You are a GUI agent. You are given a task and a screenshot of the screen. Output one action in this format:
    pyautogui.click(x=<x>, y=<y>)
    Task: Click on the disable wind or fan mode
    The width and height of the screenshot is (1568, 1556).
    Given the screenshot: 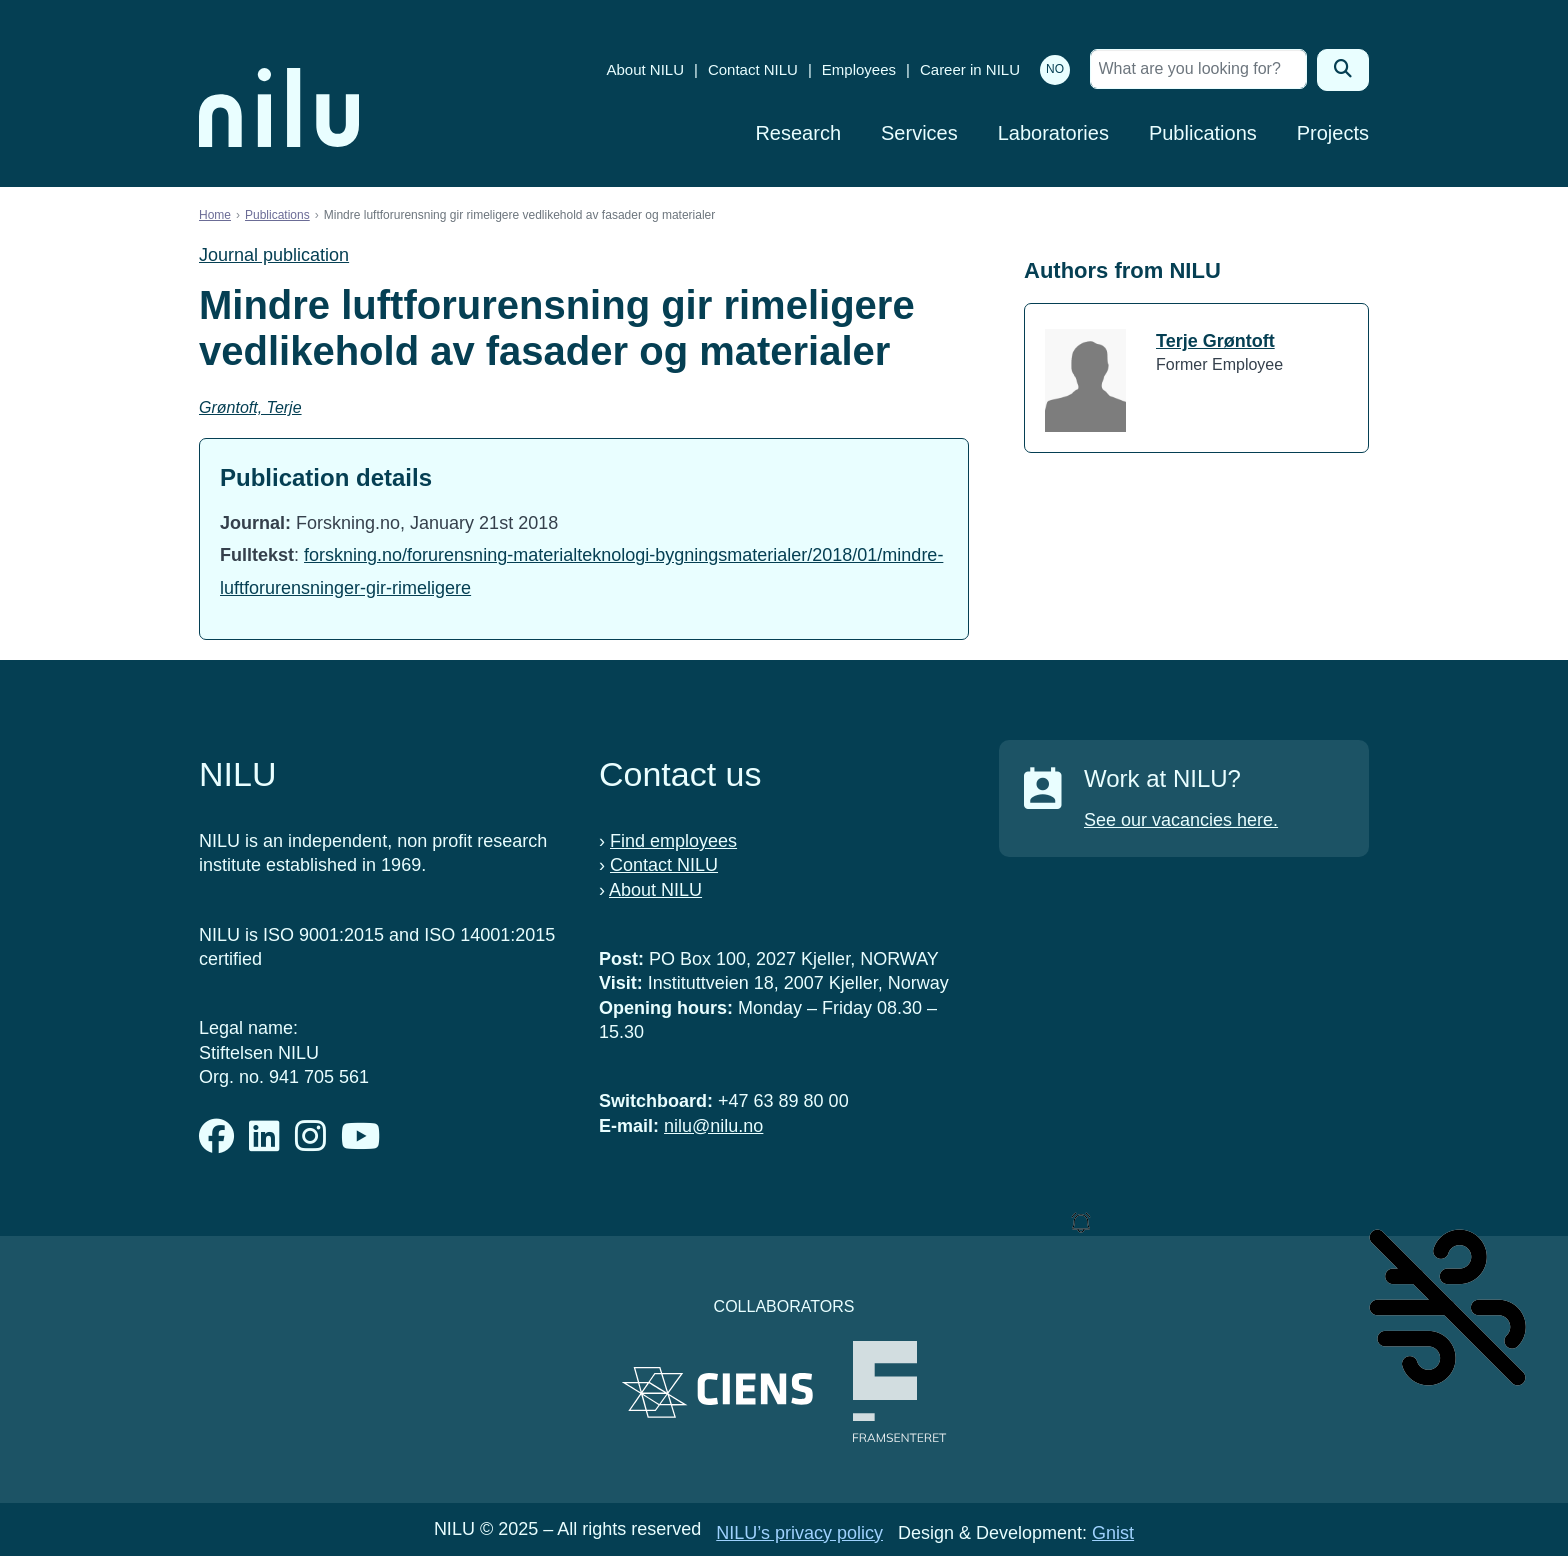 What is the action you would take?
    pyautogui.click(x=1447, y=1307)
    